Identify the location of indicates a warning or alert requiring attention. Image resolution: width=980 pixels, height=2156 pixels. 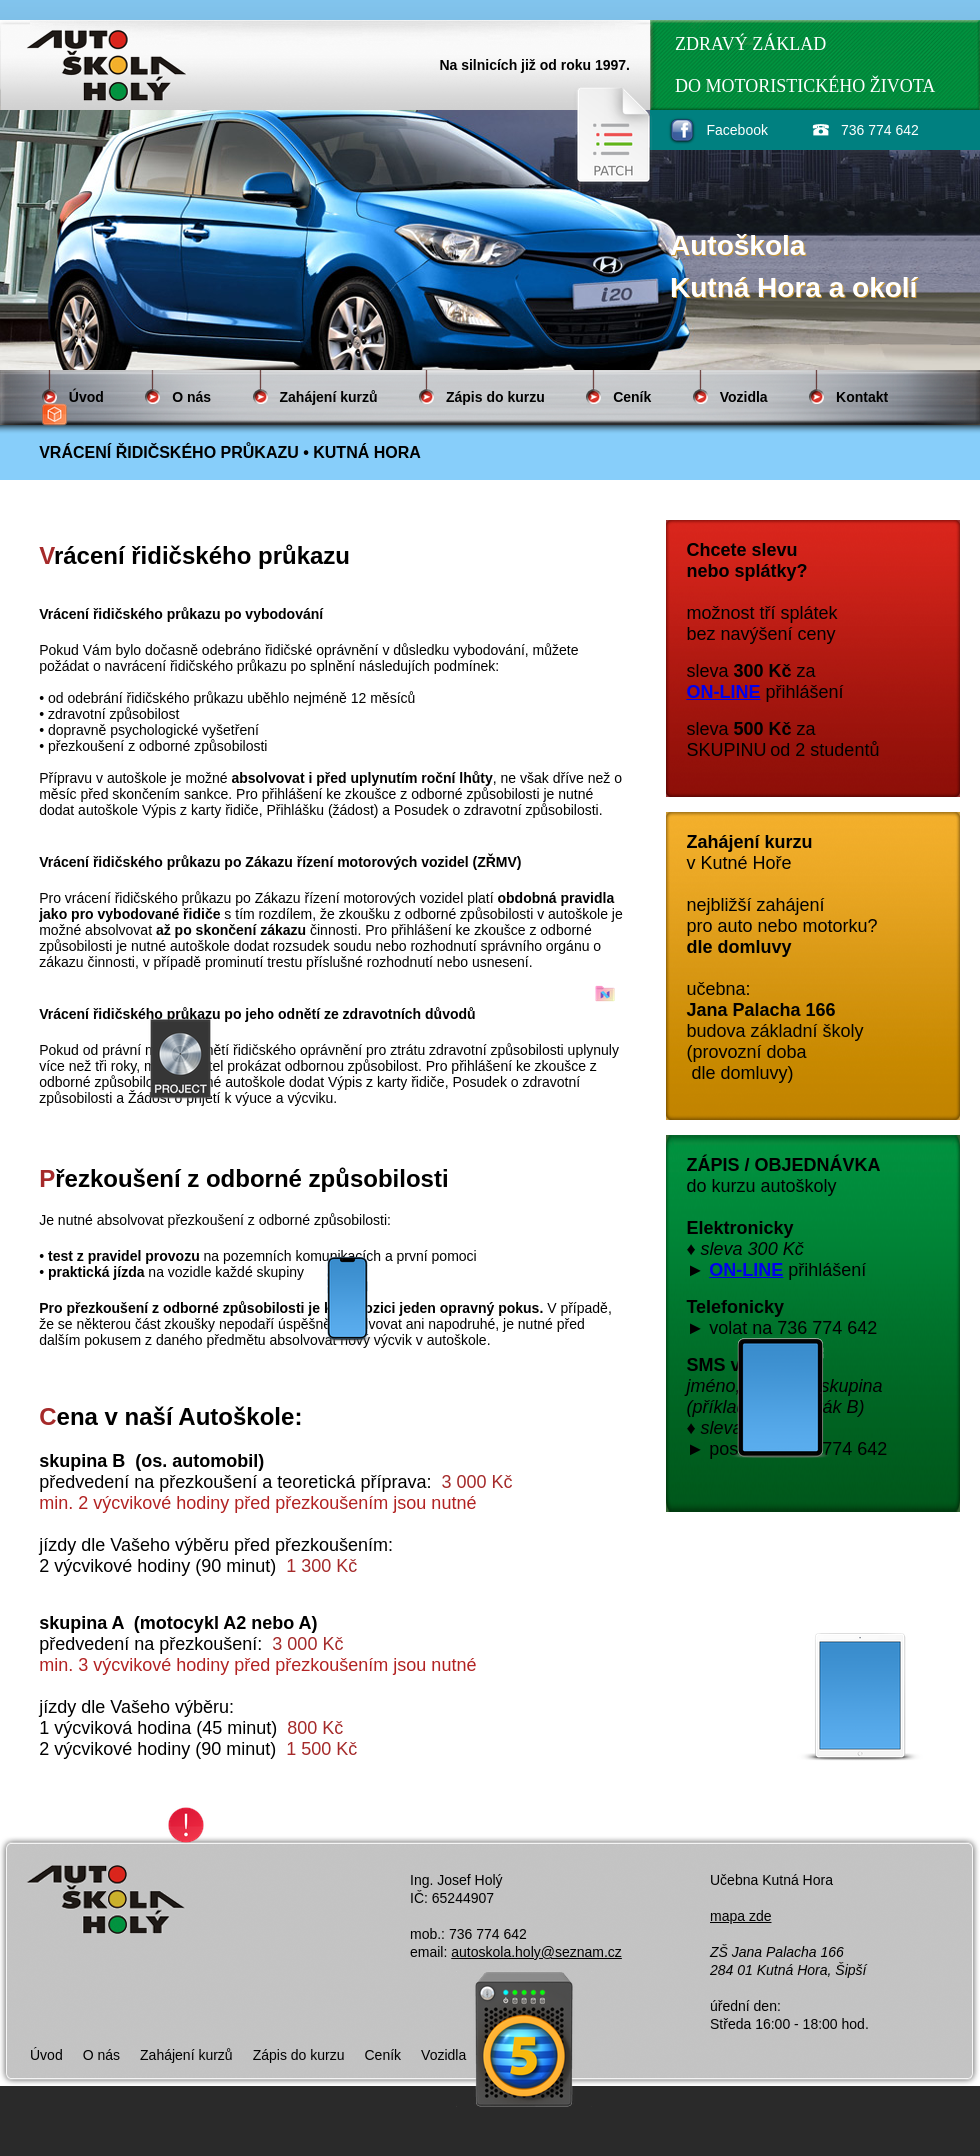
(186, 1825).